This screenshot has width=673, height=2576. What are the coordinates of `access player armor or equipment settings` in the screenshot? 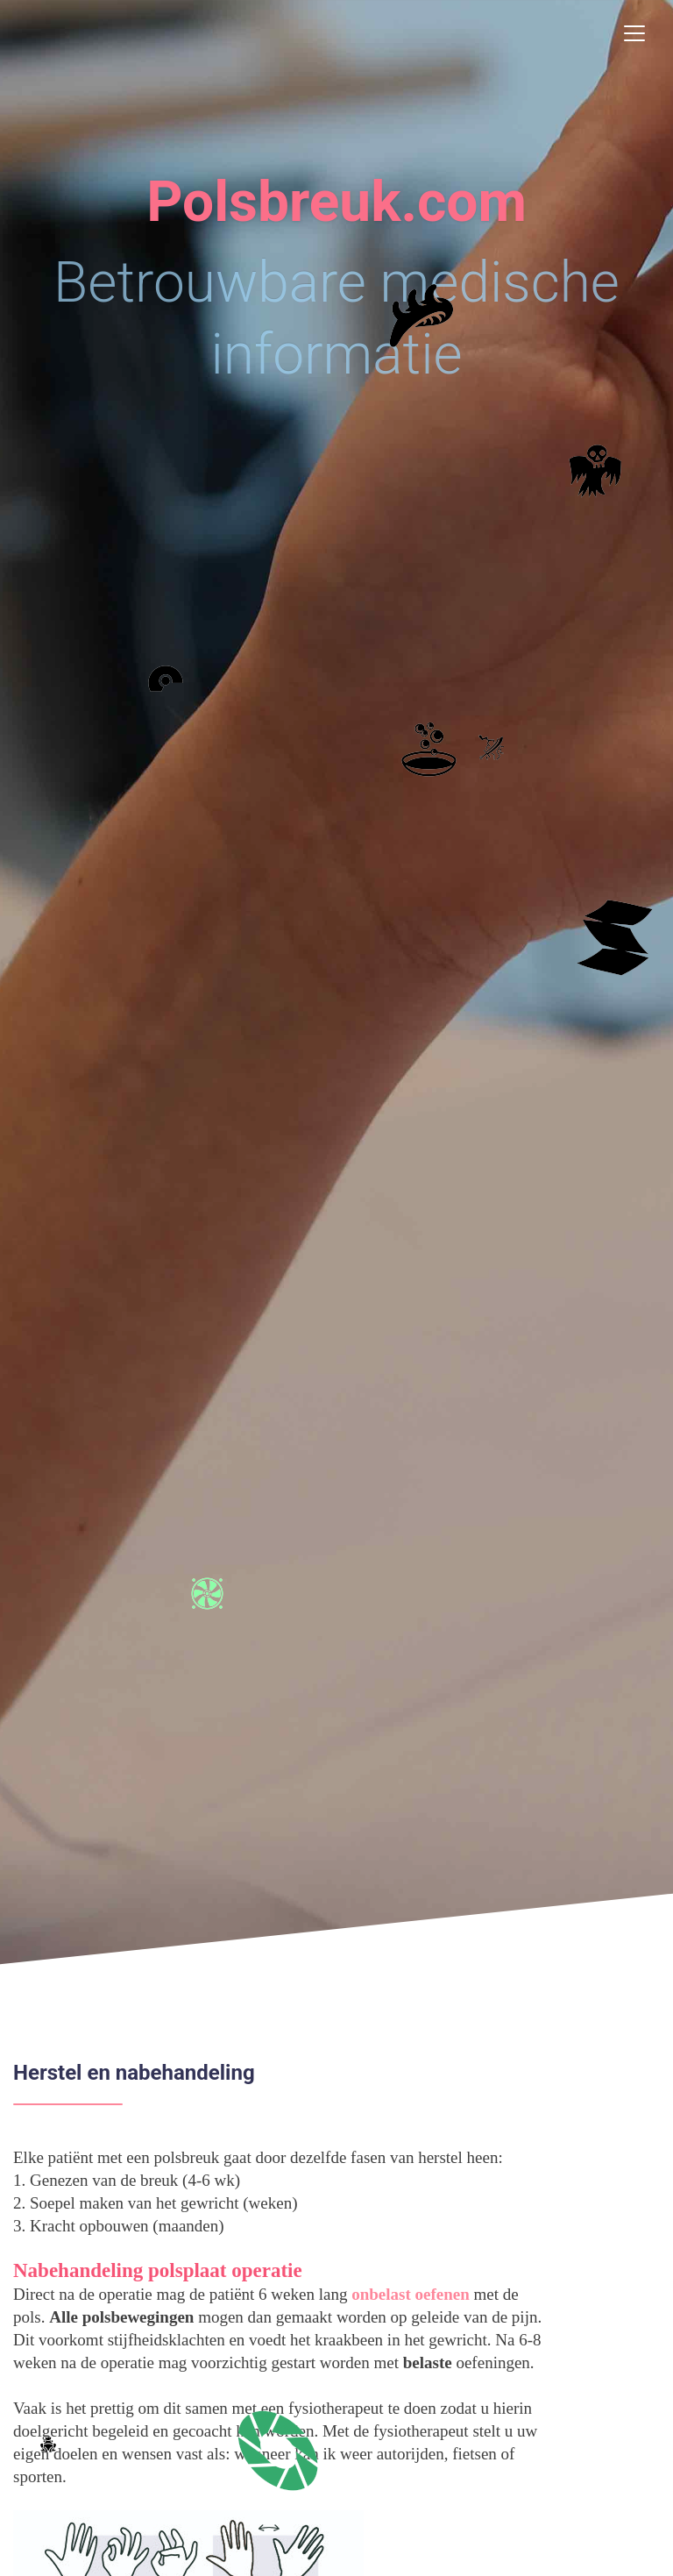 It's located at (166, 679).